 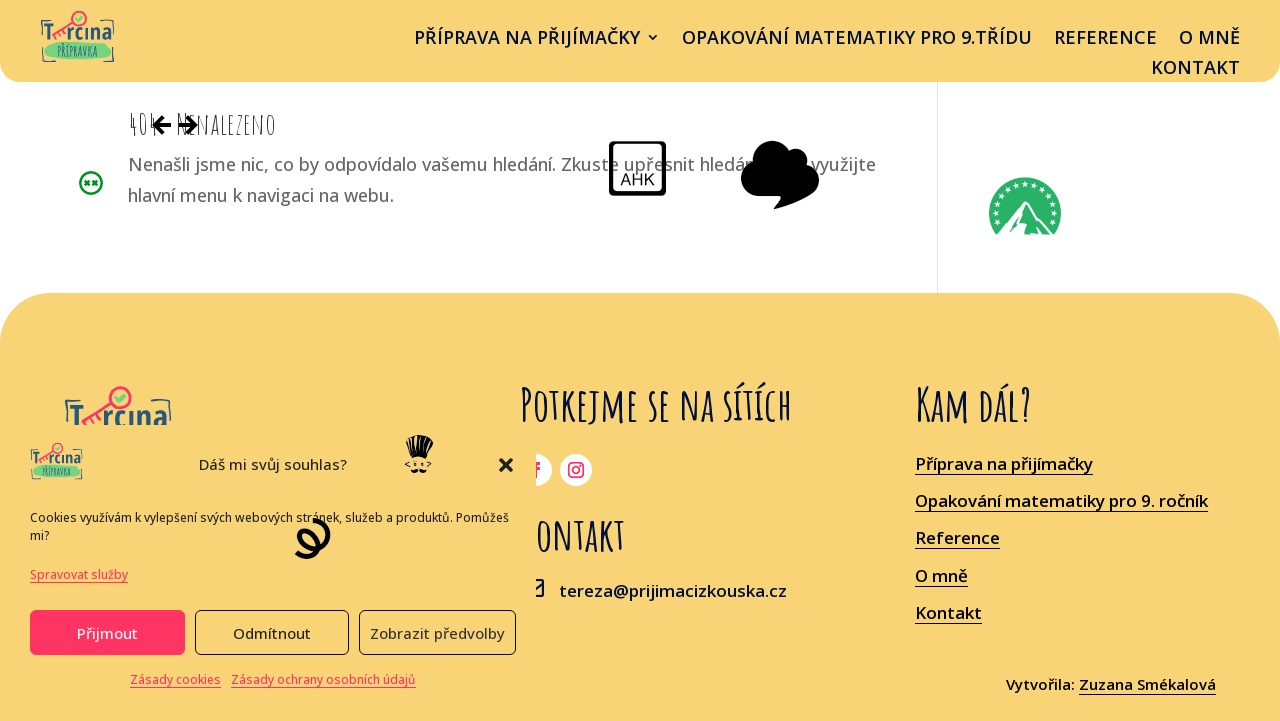 I want to click on AutoHotkey application logo, so click(x=637, y=168).